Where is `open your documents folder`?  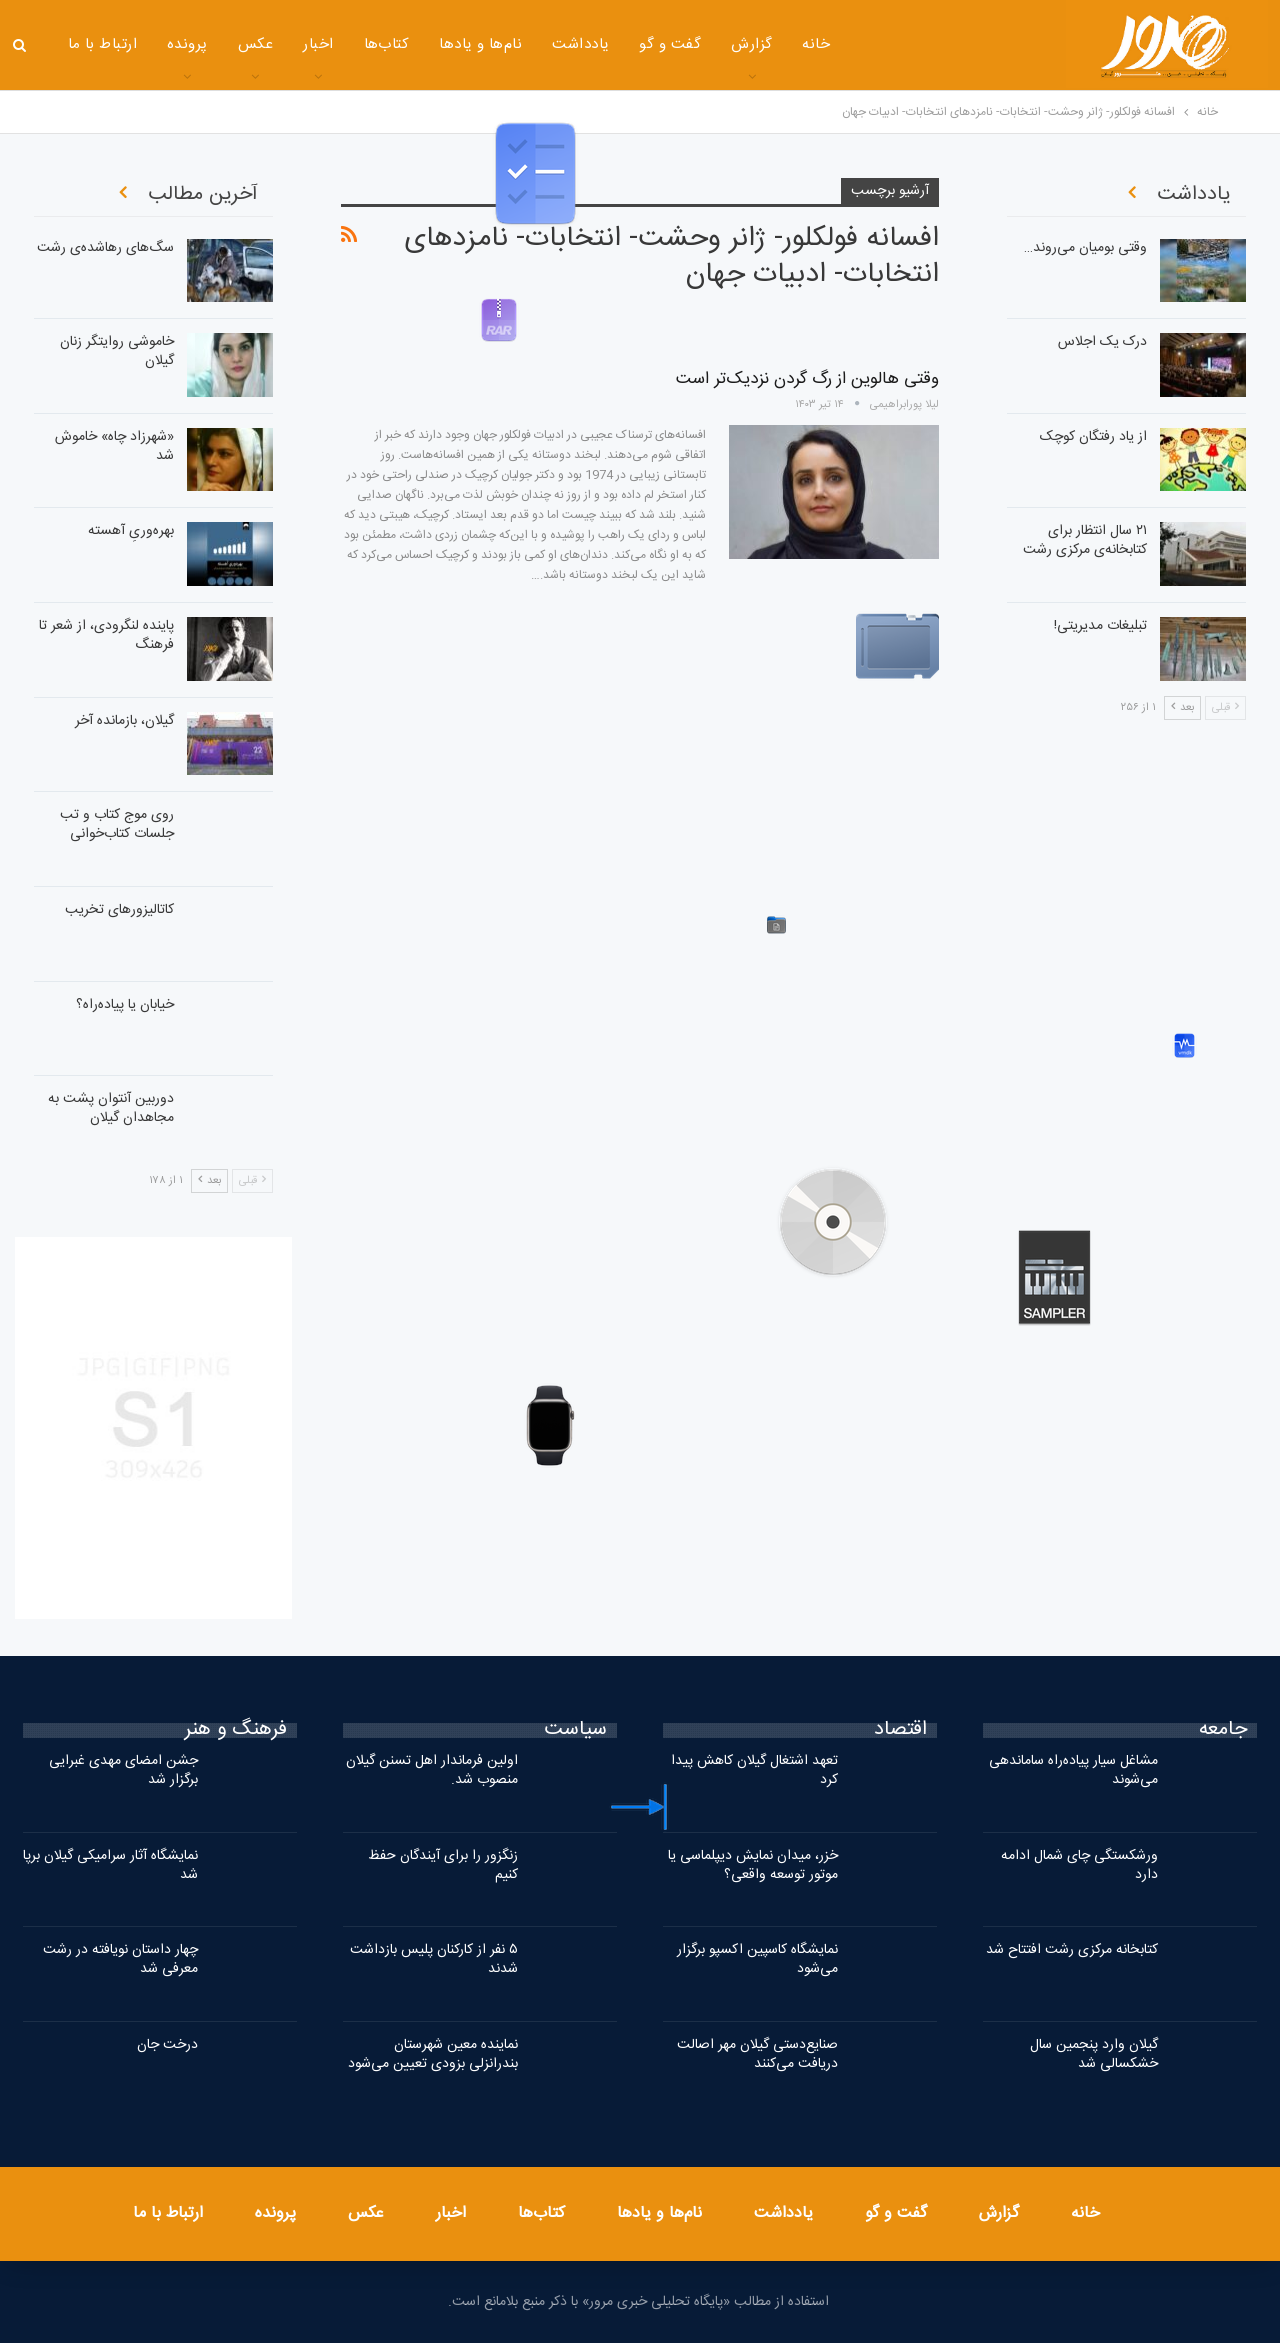 open your documents folder is located at coordinates (776, 924).